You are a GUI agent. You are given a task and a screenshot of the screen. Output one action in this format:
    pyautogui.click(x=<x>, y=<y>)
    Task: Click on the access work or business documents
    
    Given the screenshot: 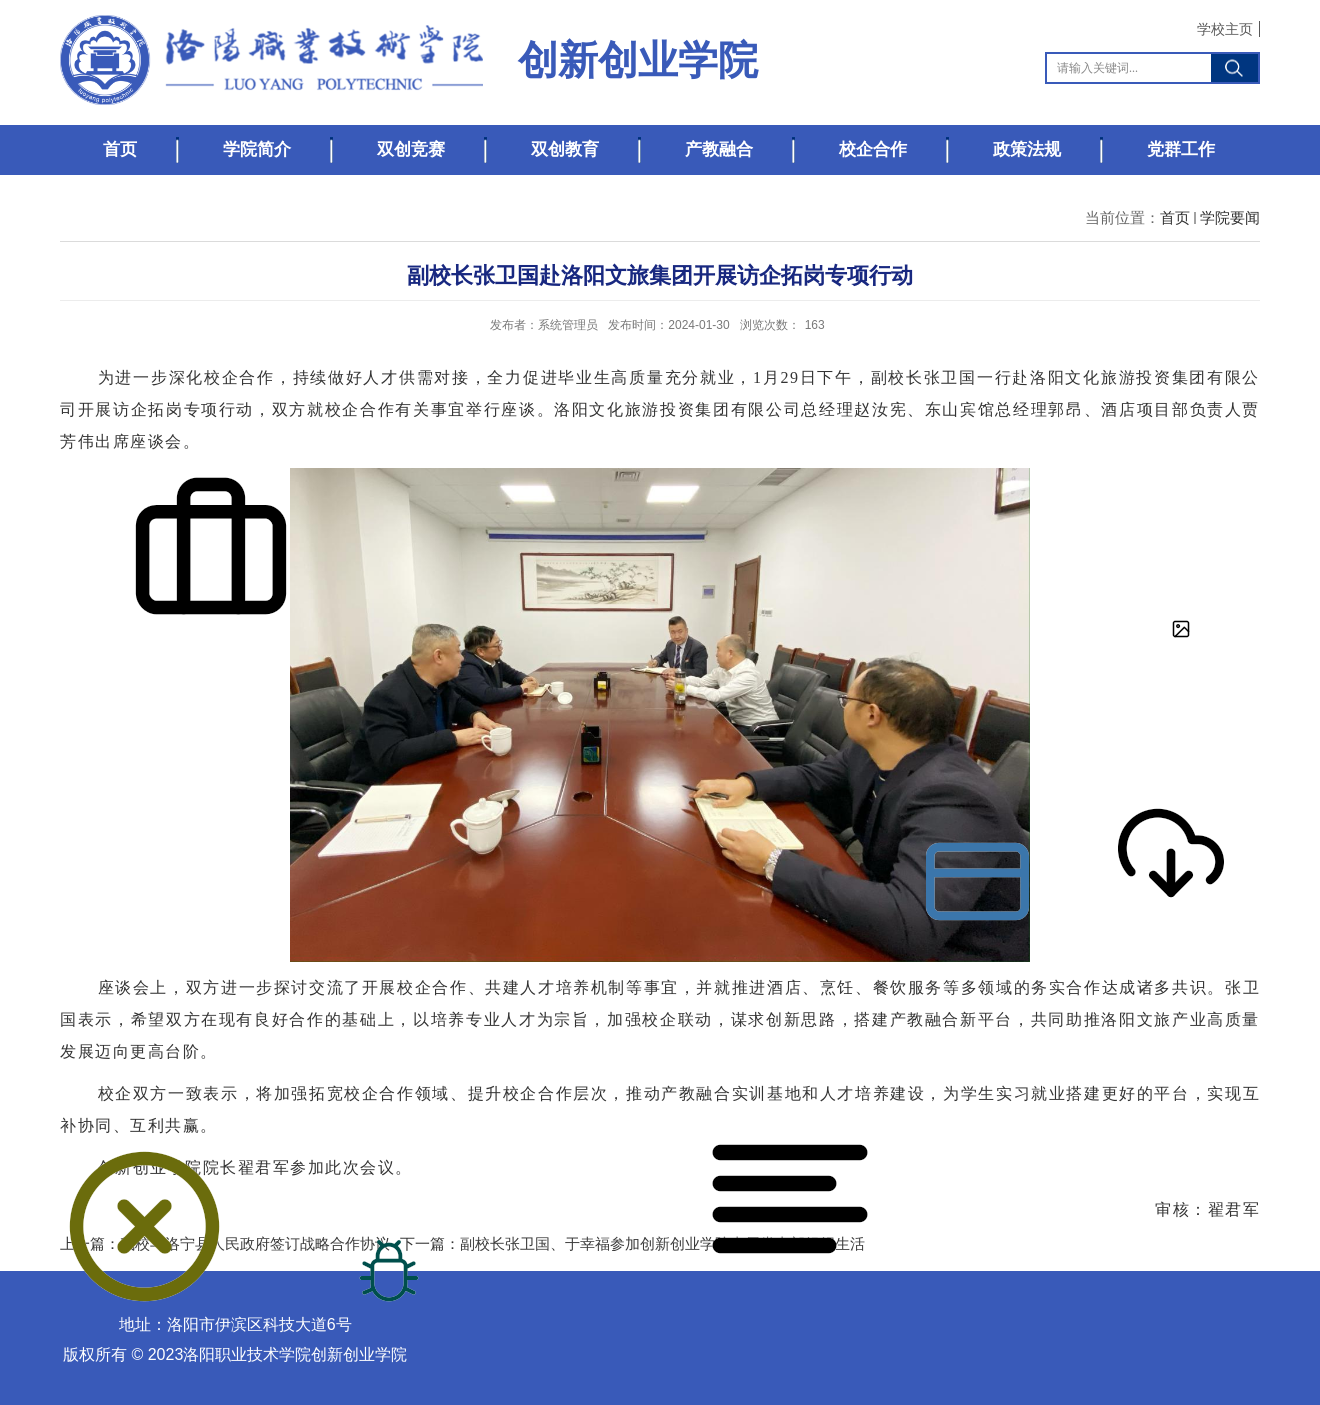 What is the action you would take?
    pyautogui.click(x=211, y=546)
    